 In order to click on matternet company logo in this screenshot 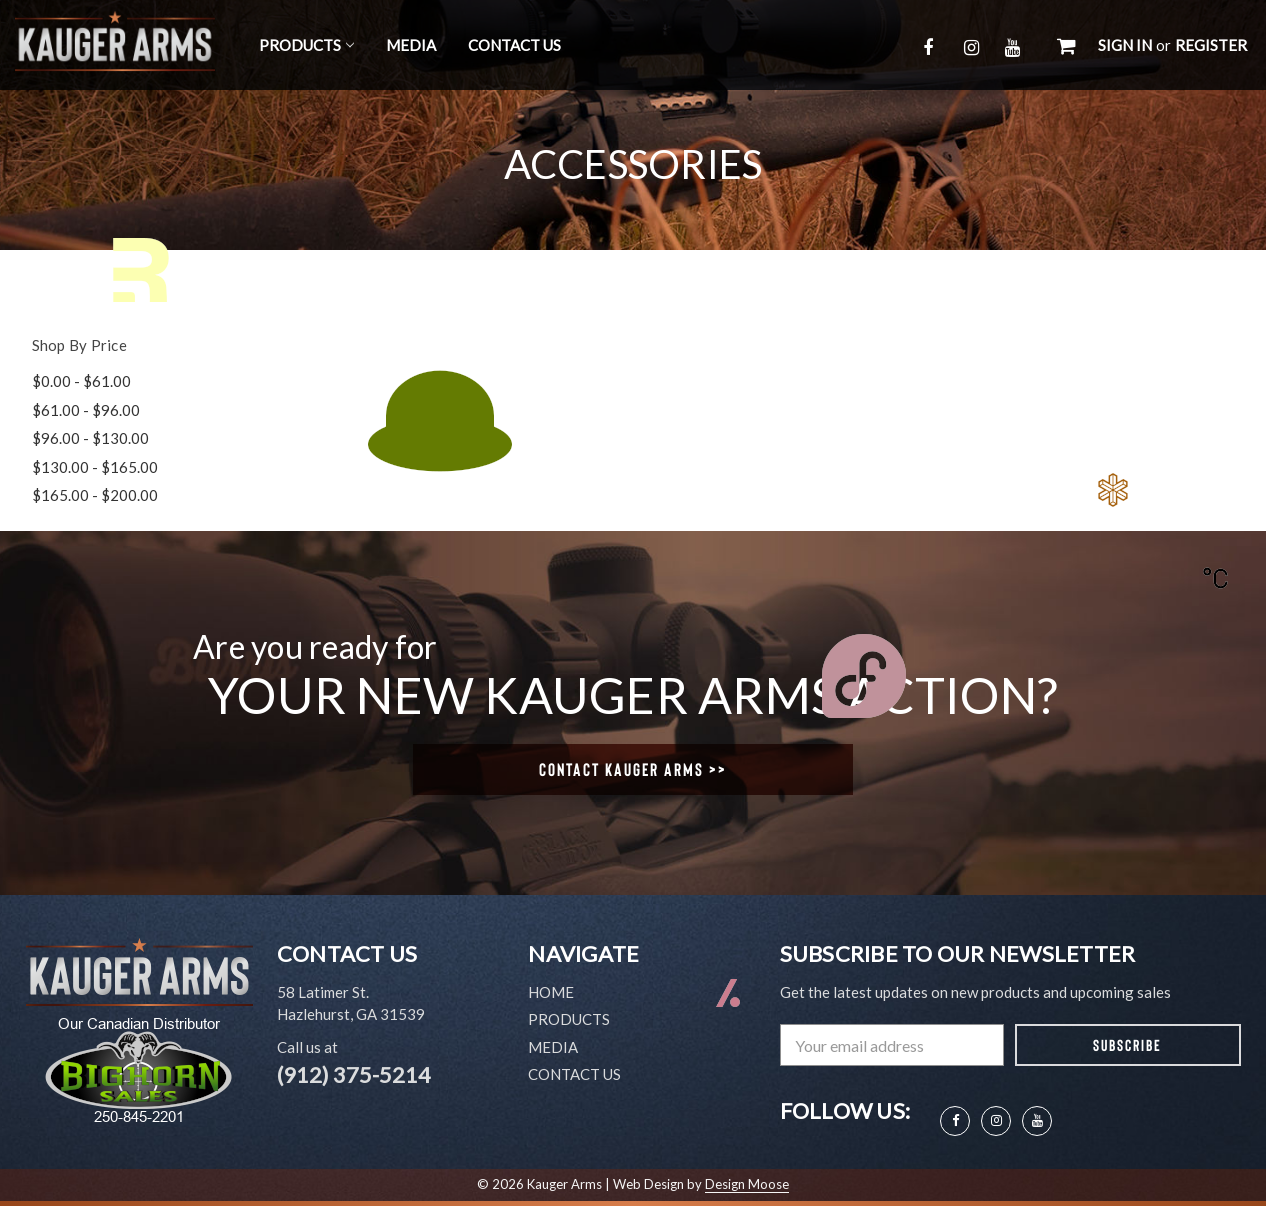, I will do `click(1113, 490)`.